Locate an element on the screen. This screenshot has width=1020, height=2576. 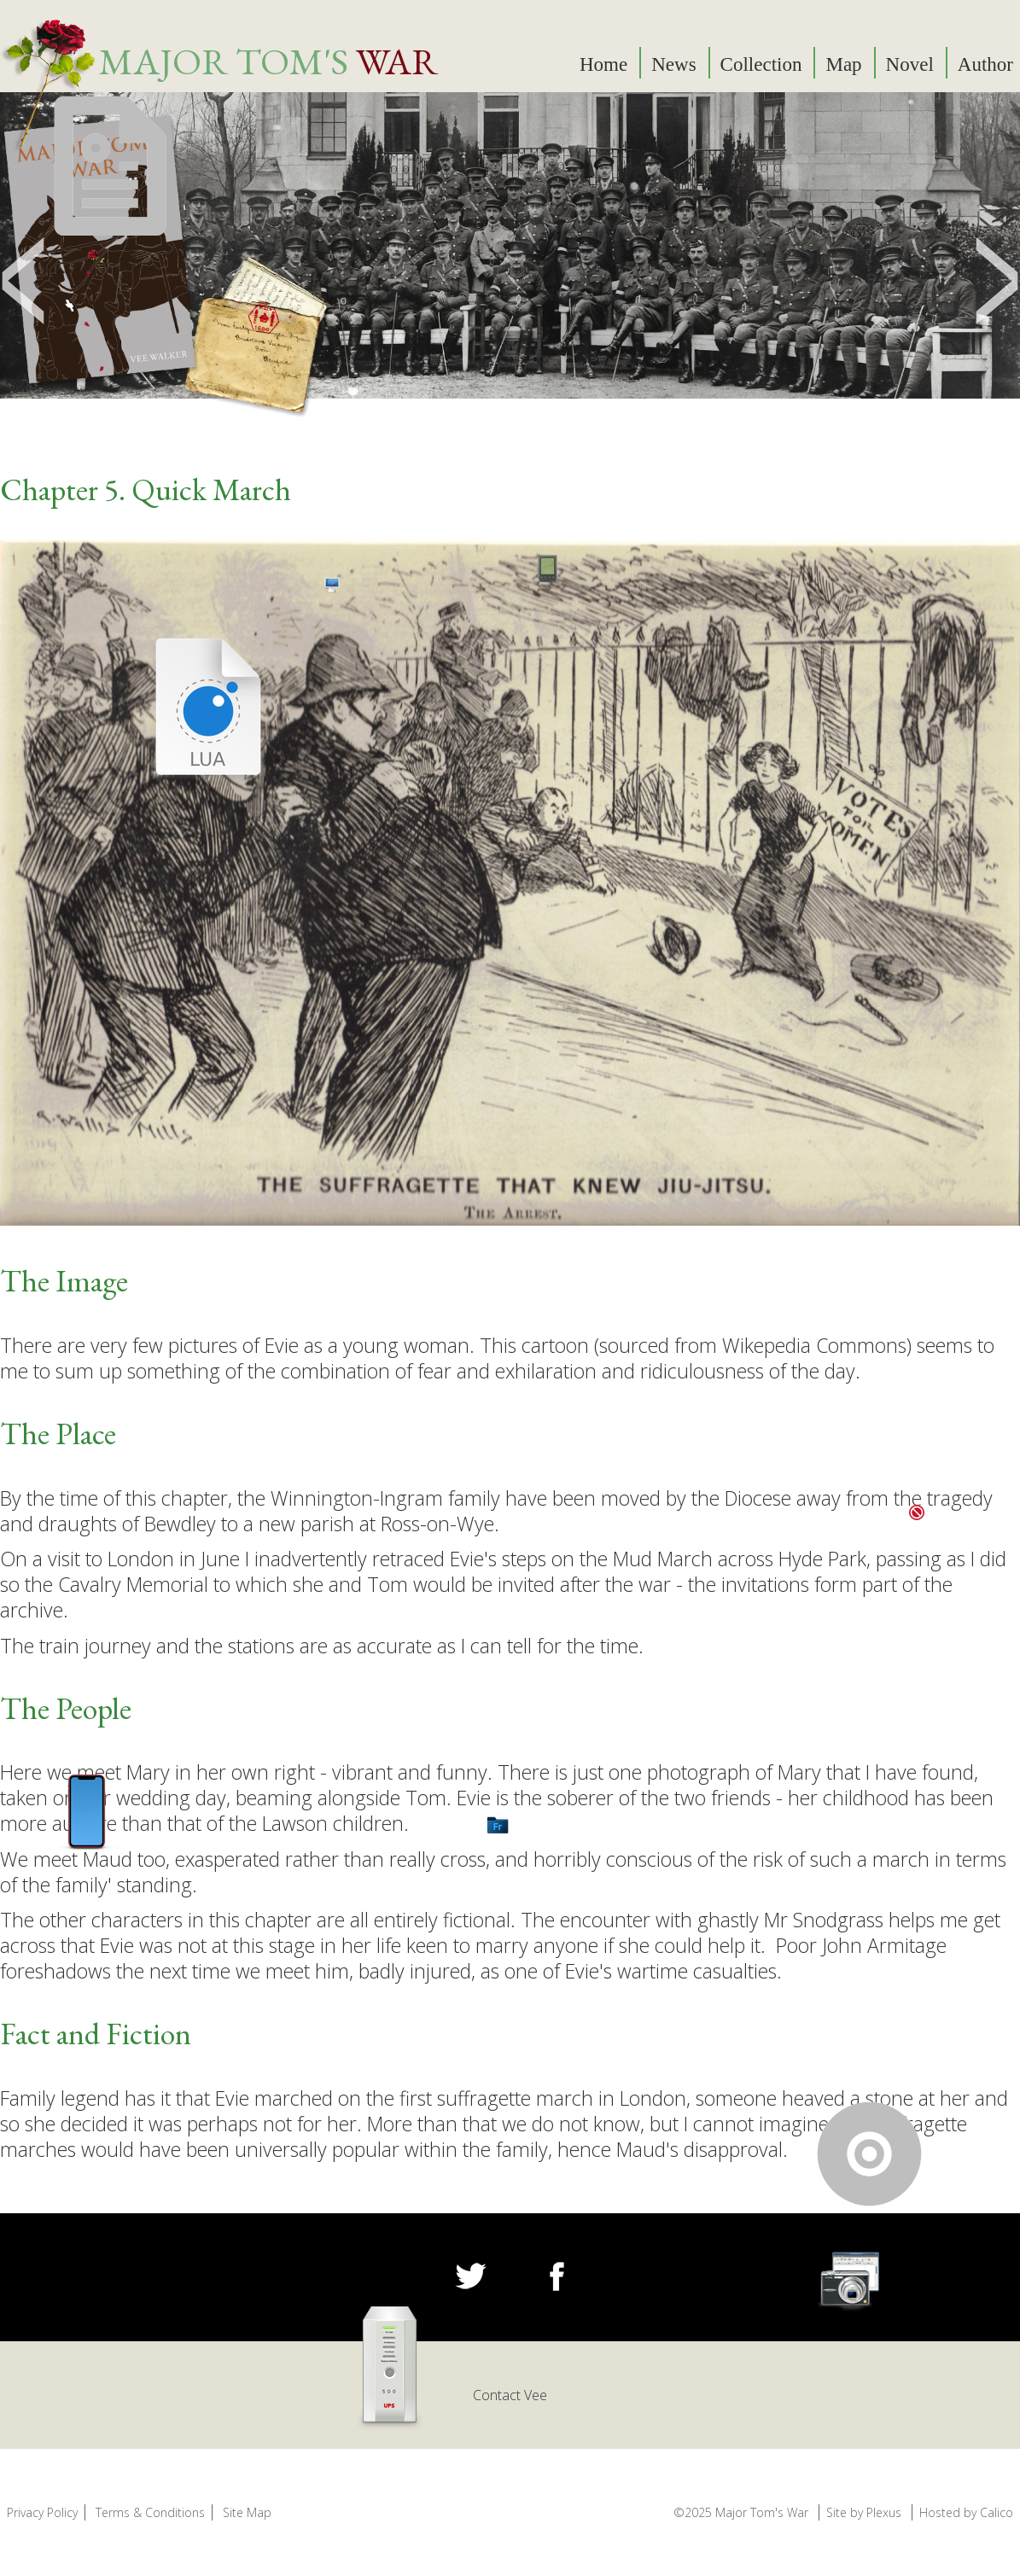
cancel or abort current action is located at coordinates (917, 1512).